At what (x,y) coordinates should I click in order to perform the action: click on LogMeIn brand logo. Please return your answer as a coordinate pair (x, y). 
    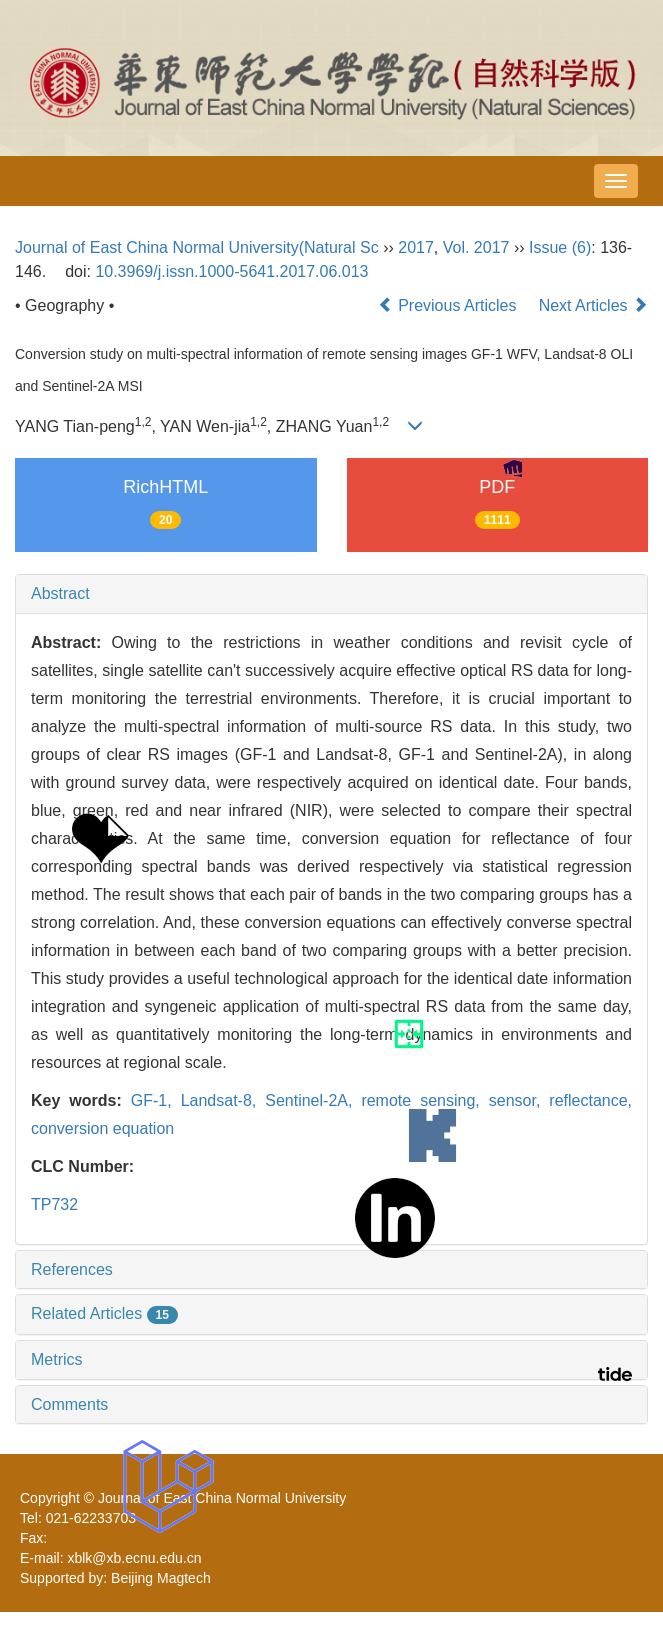
    Looking at the image, I should click on (395, 1218).